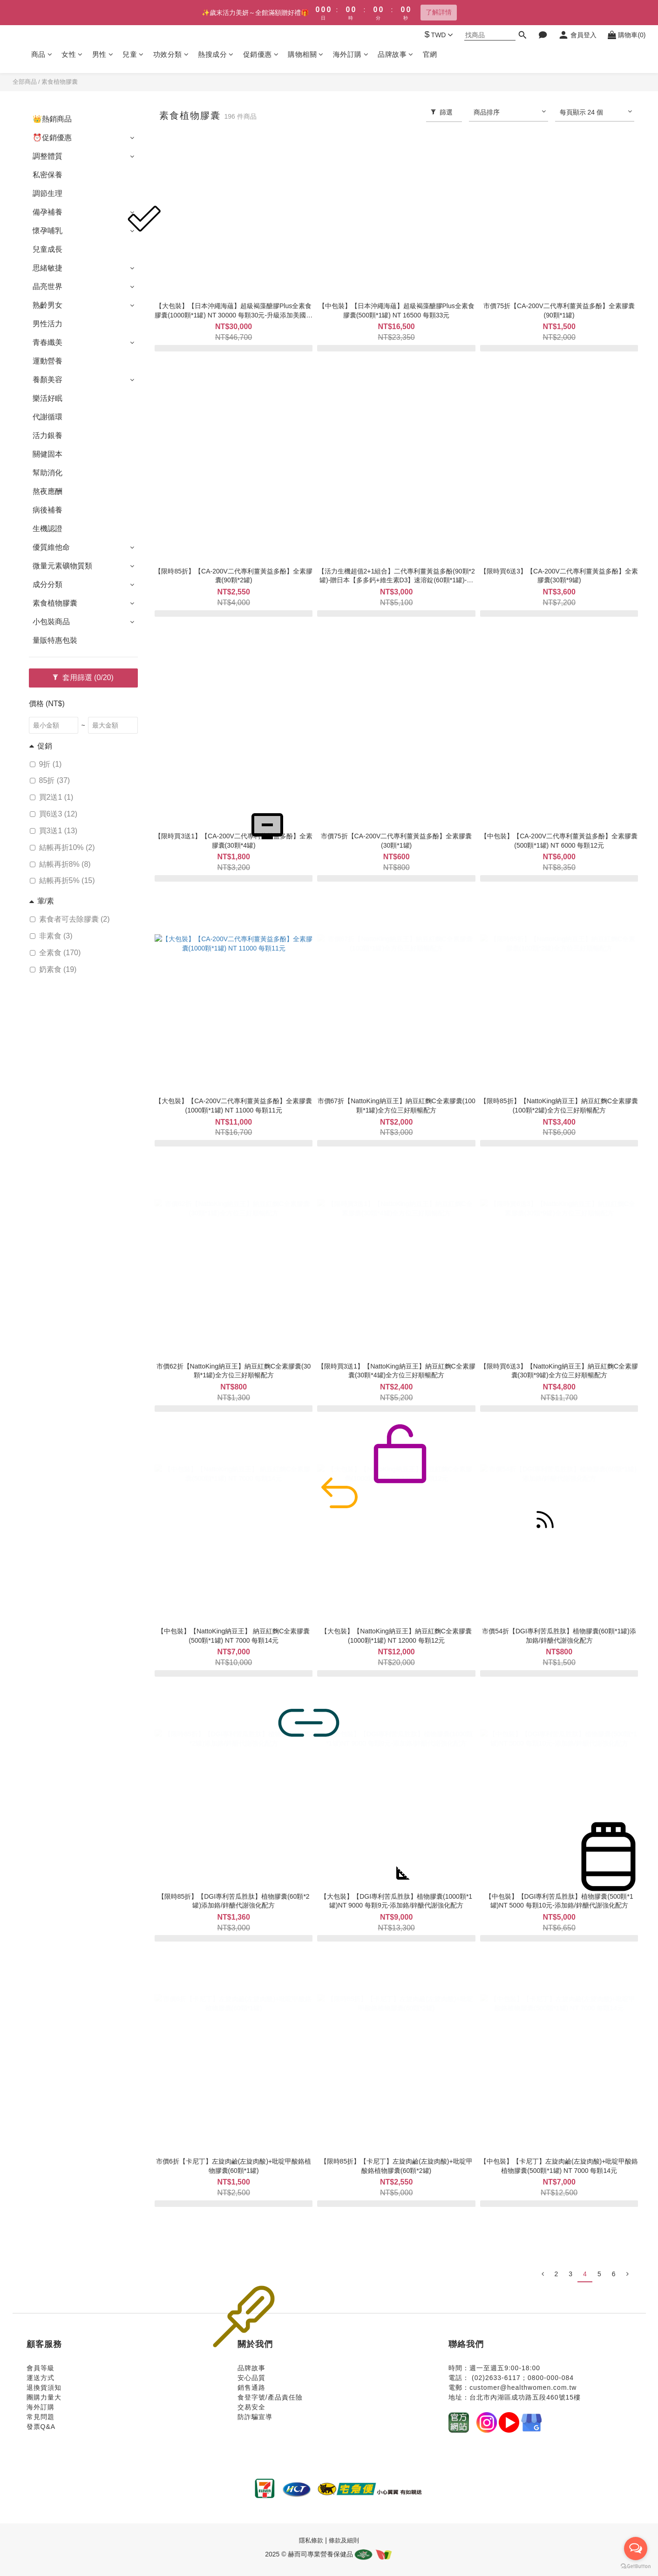 This screenshot has height=2576, width=658. I want to click on unlock or access secured content, so click(400, 1457).